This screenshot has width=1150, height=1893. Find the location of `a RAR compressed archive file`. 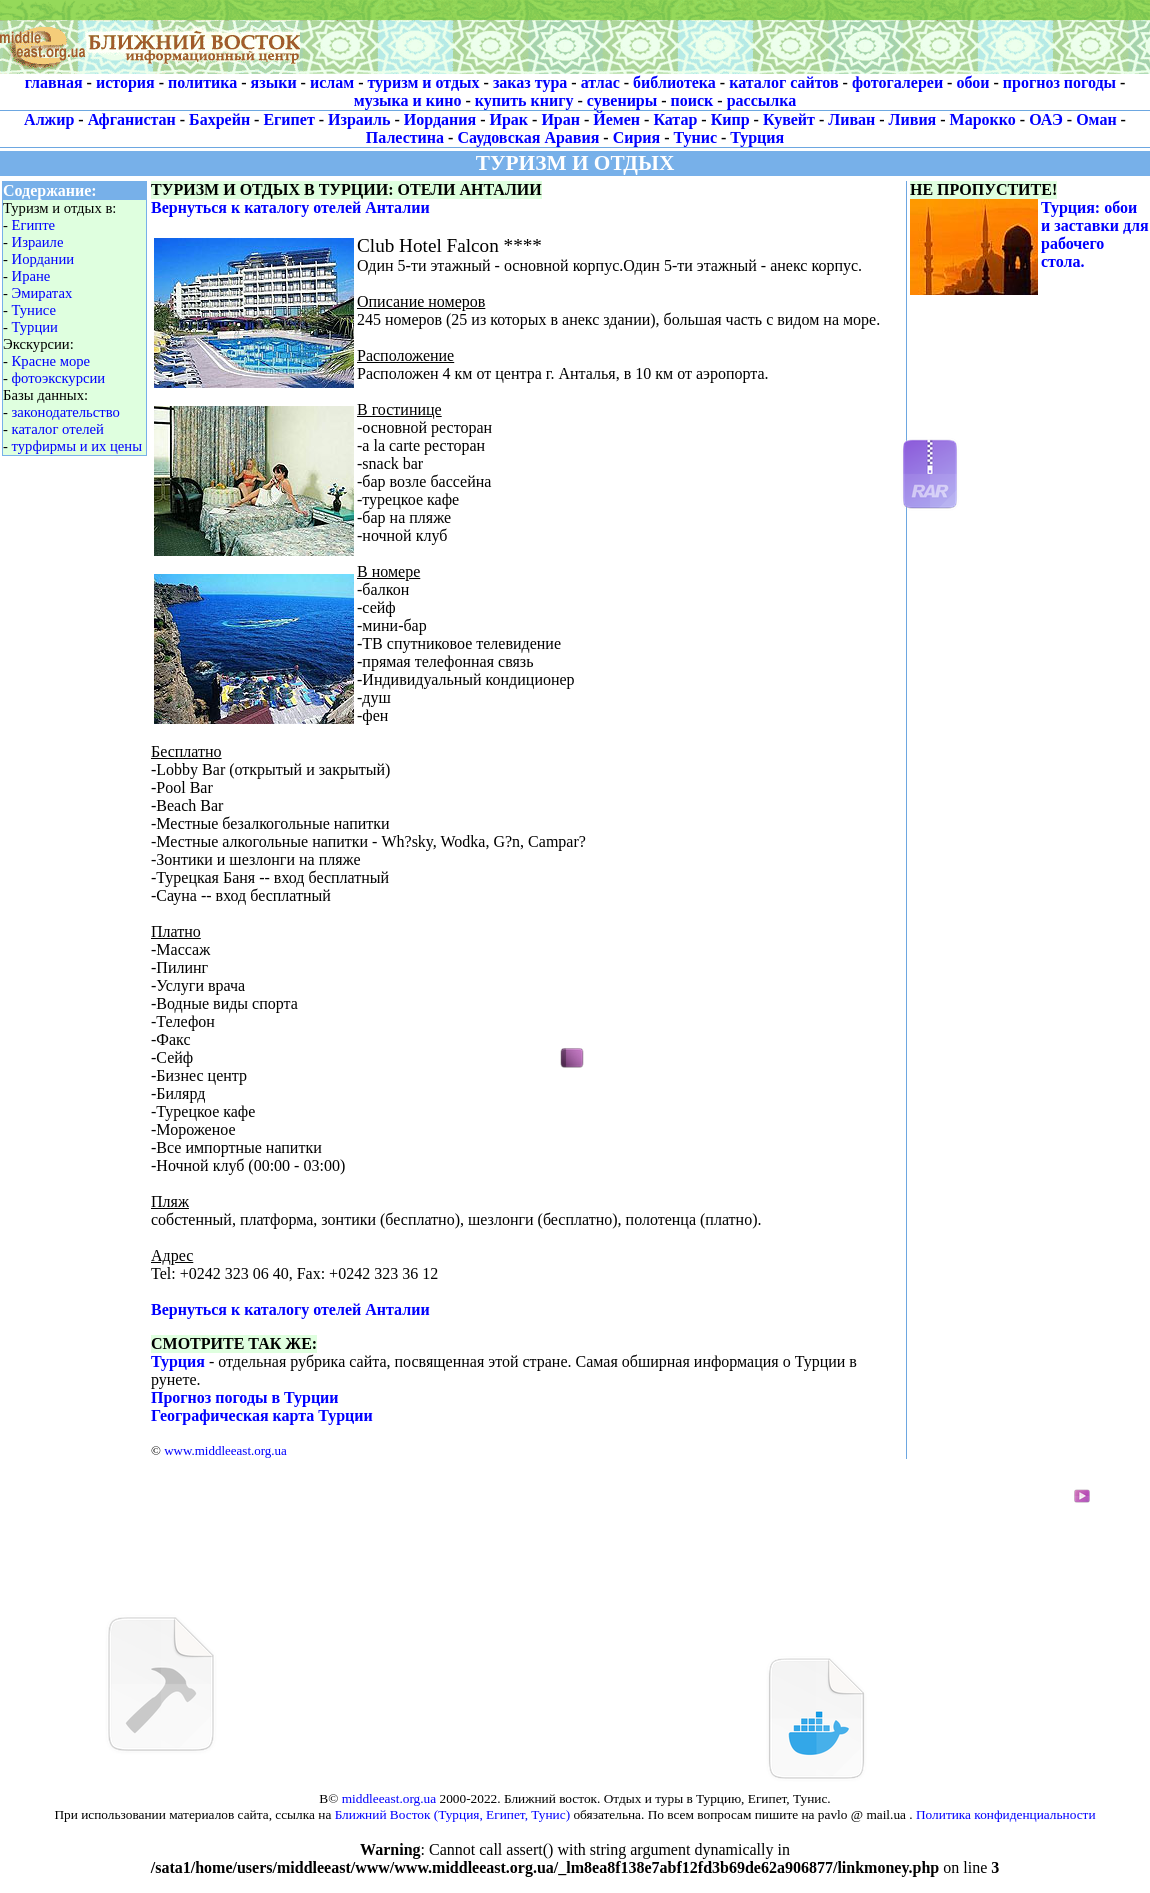

a RAR compressed archive file is located at coordinates (930, 474).